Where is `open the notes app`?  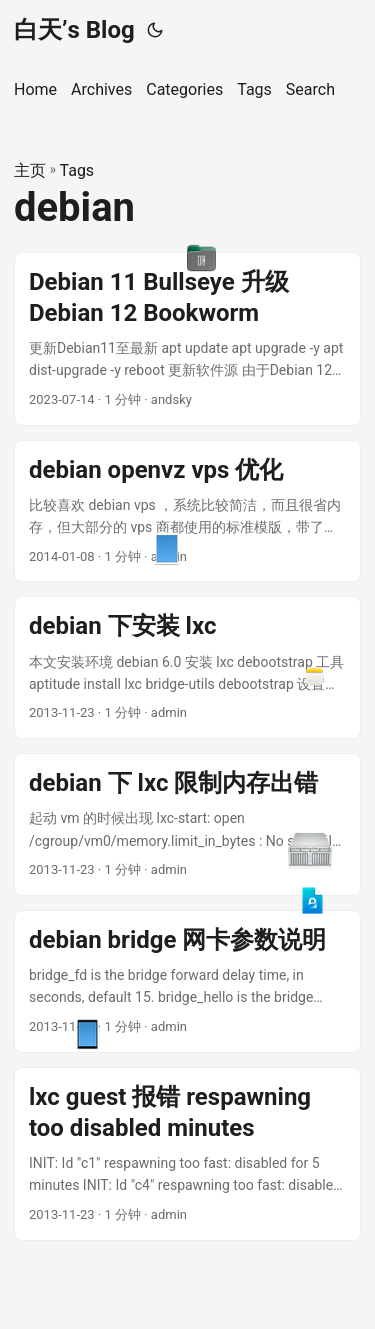
open the notes app is located at coordinates (314, 676).